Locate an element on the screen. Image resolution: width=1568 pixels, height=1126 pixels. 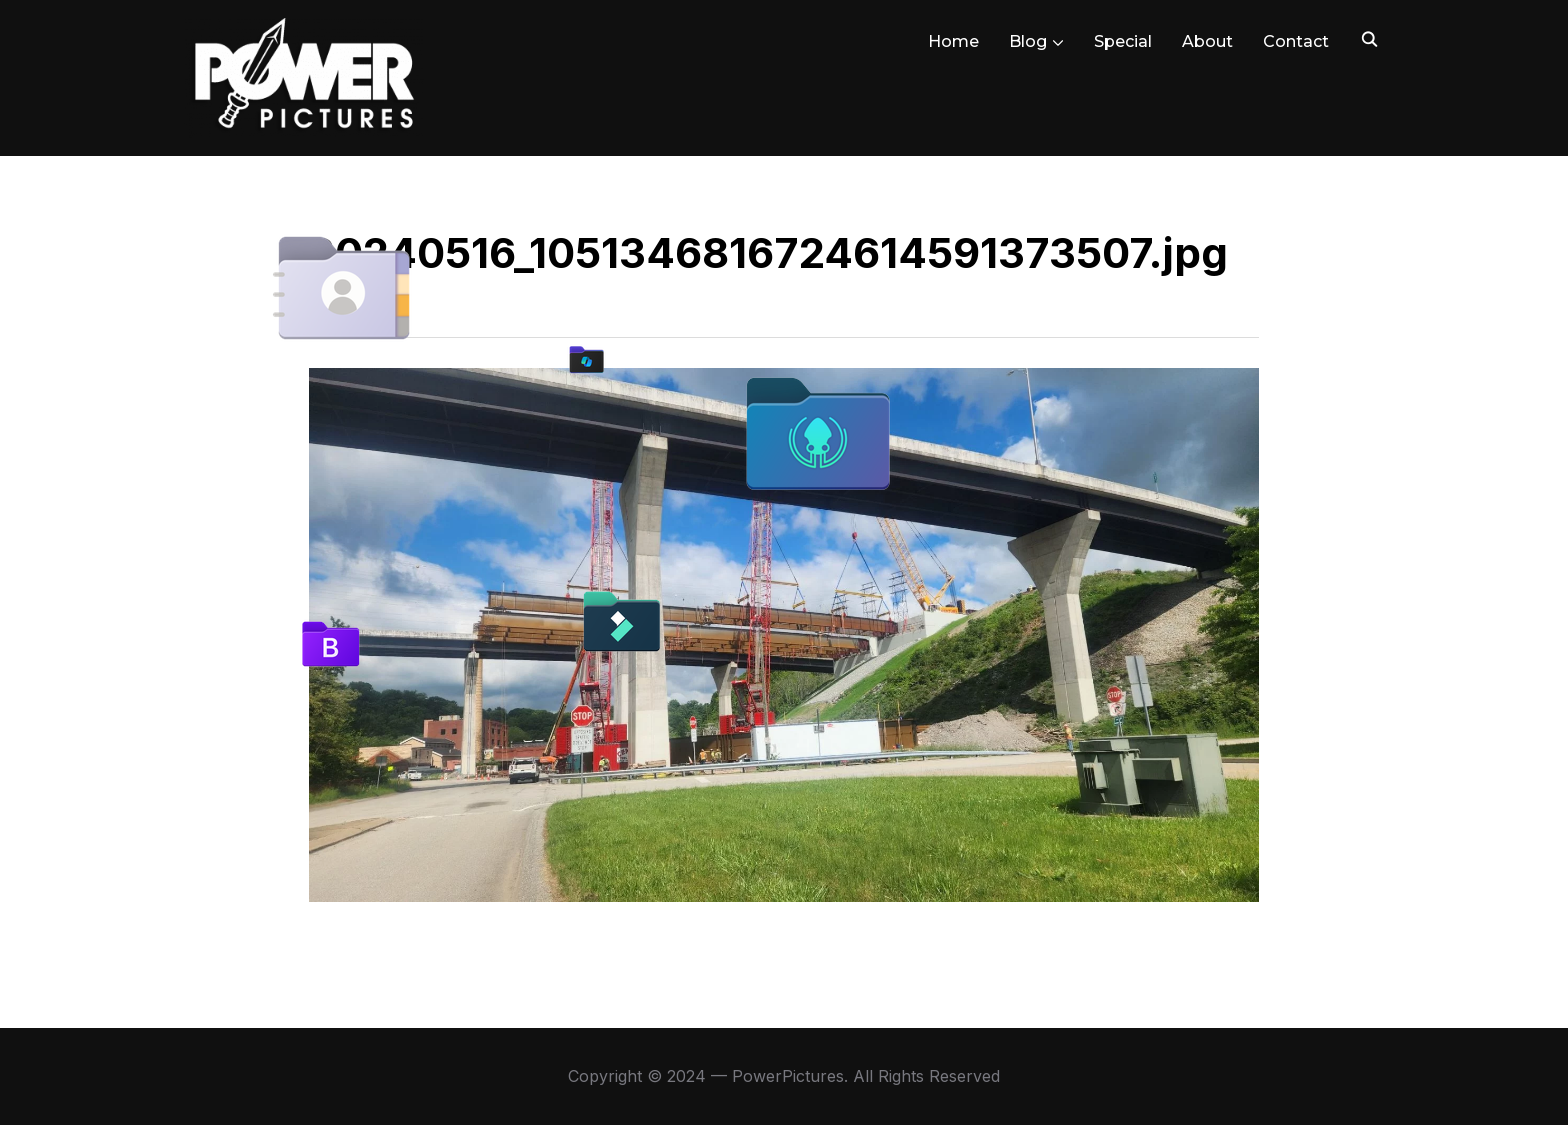
open folder containing Microsoft Copilot files is located at coordinates (586, 360).